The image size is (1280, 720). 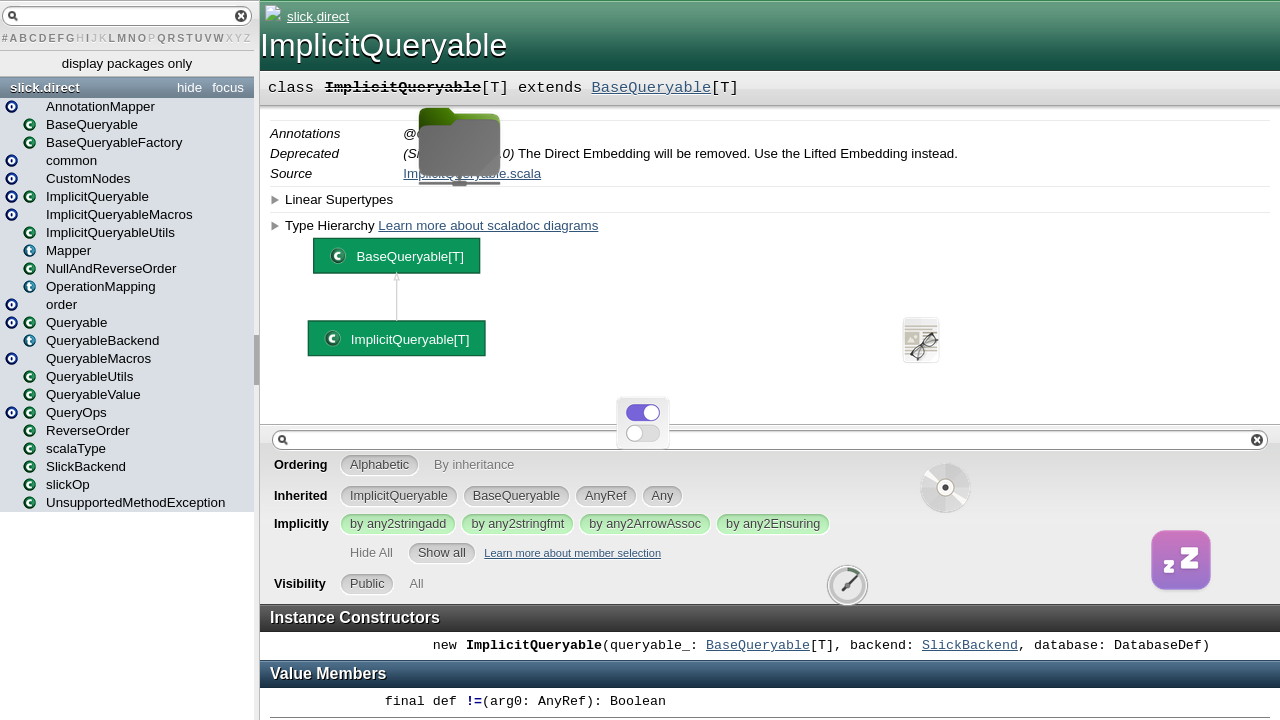 What do you see at coordinates (1181, 560) in the screenshot?
I see `put your mac into hibernate or sleep mode` at bounding box center [1181, 560].